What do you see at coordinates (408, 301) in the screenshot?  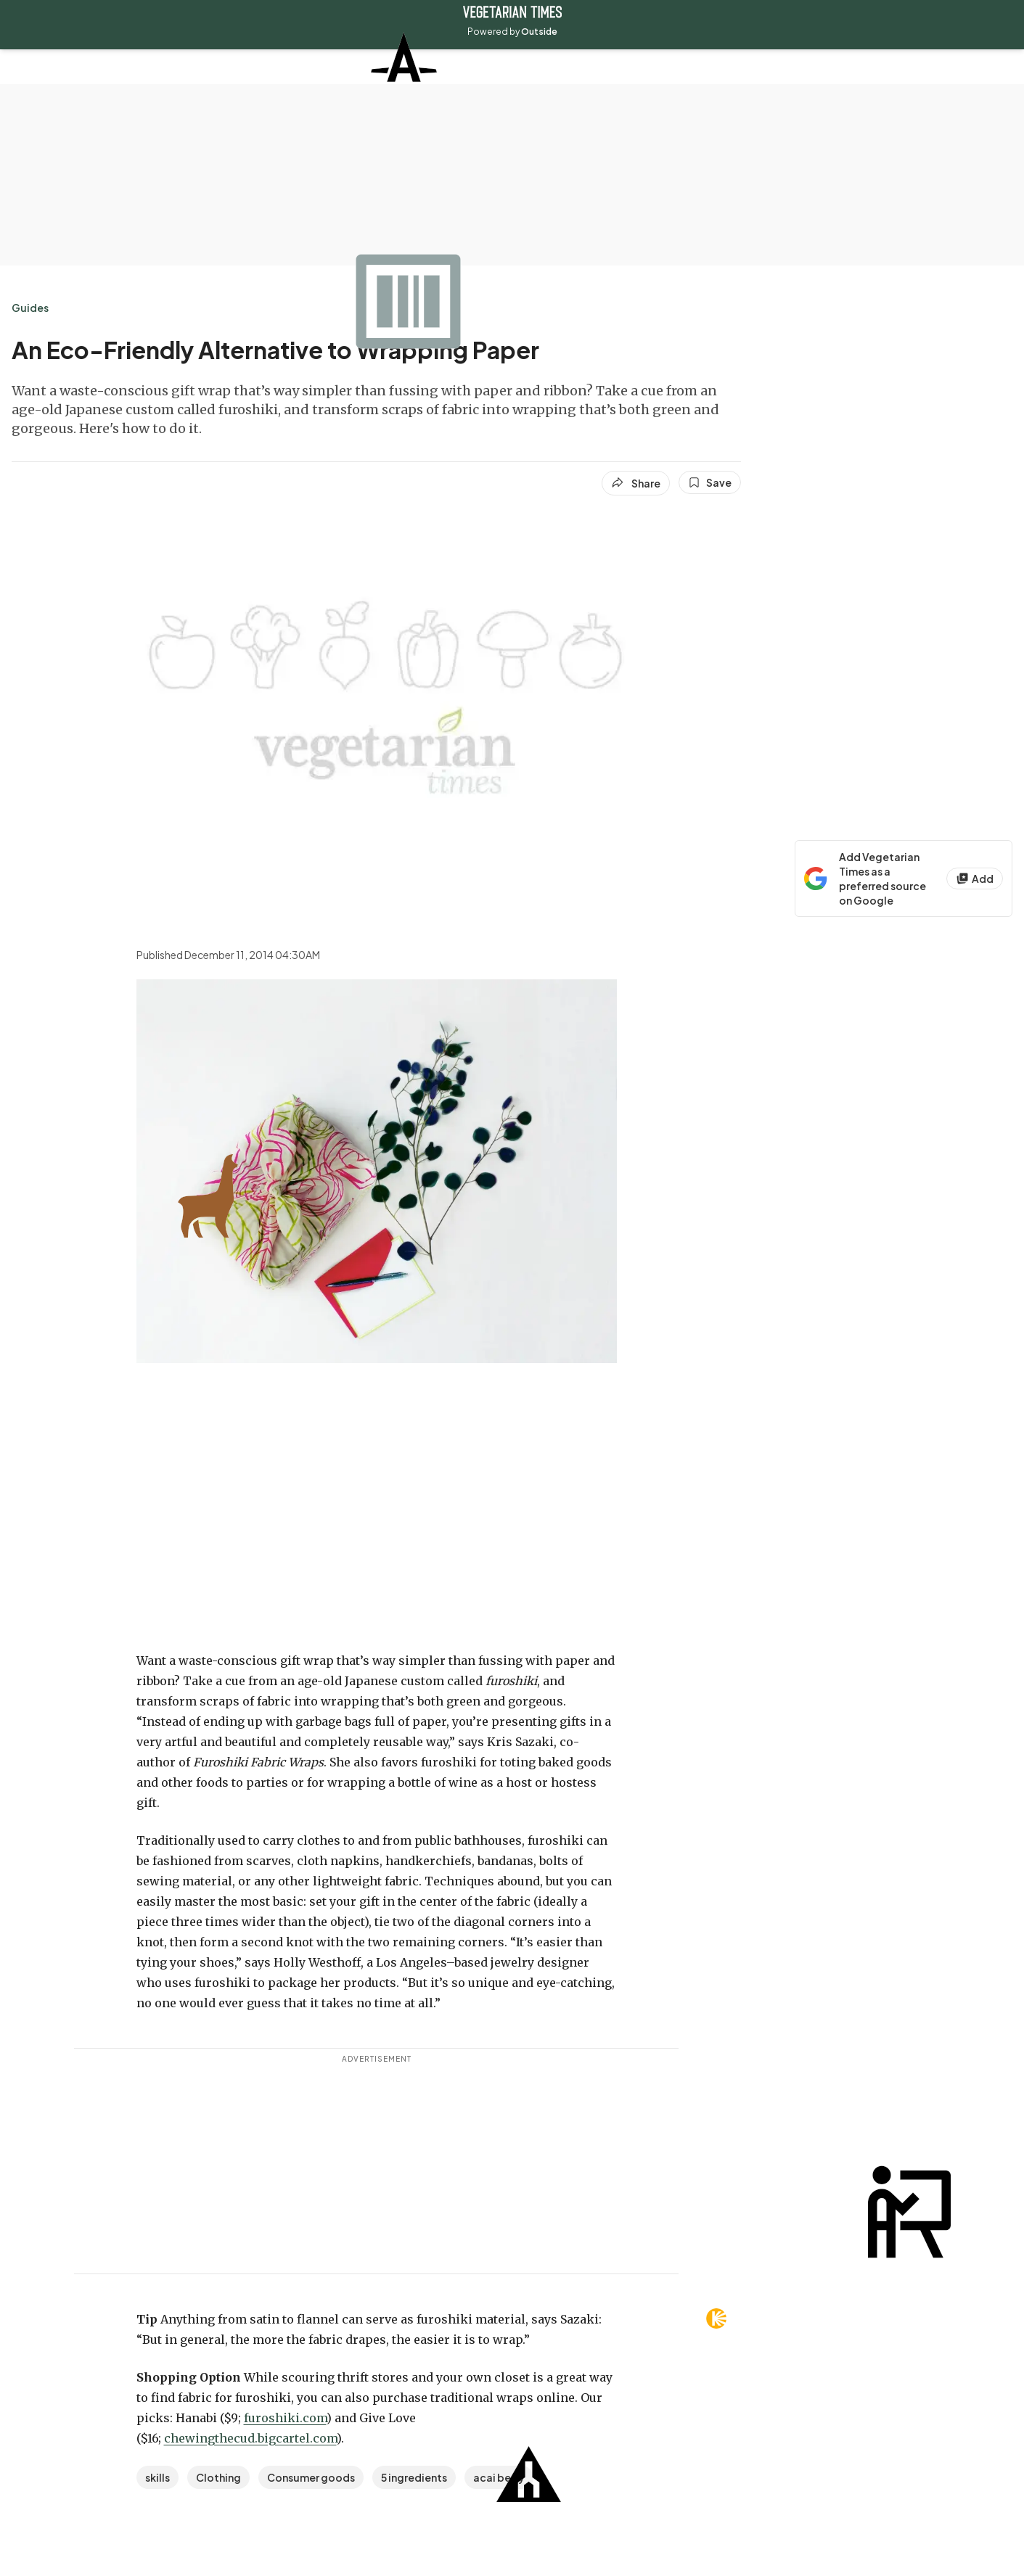 I see `scan a barcode` at bounding box center [408, 301].